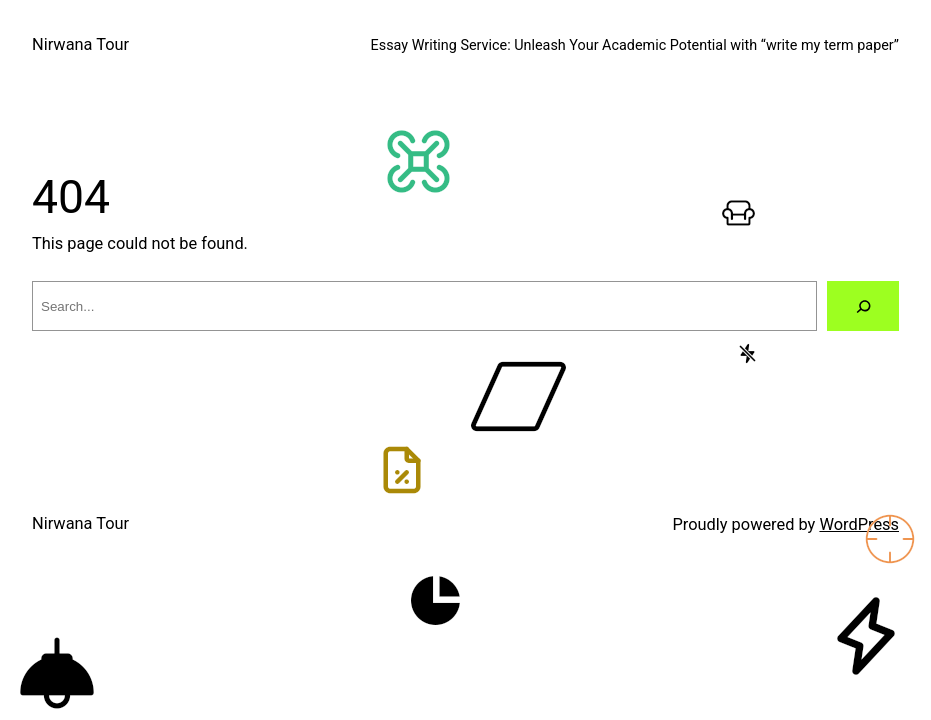 The image size is (931, 720). What do you see at coordinates (866, 636) in the screenshot?
I see `indicates fast or instant action` at bounding box center [866, 636].